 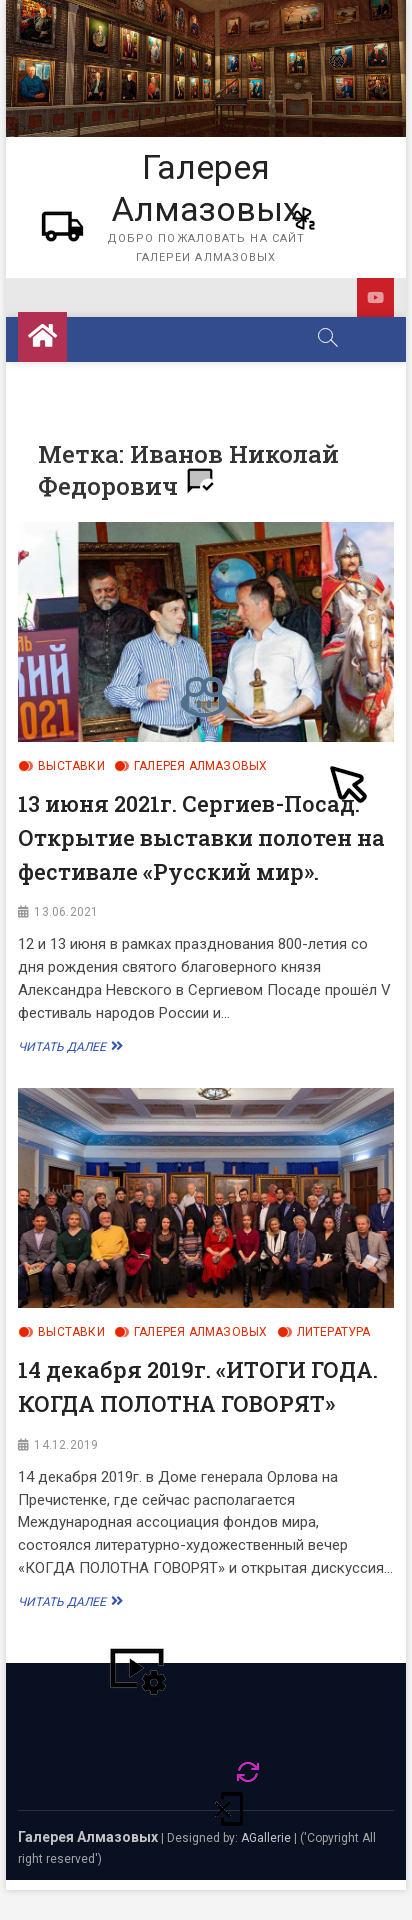 What do you see at coordinates (204, 697) in the screenshot?
I see `access github copilot ai assistant` at bounding box center [204, 697].